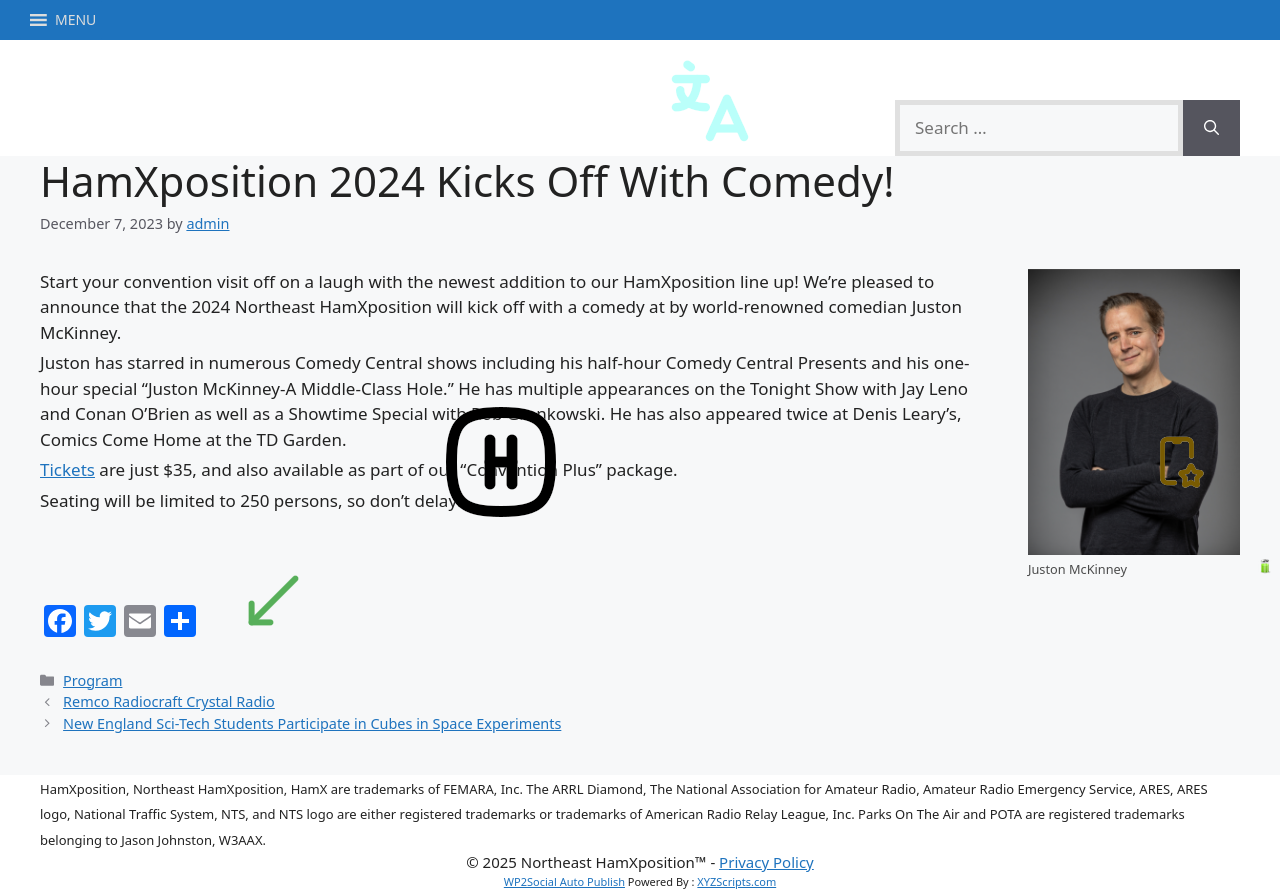 The image size is (1280, 890). Describe the element at coordinates (1265, 566) in the screenshot. I see `view current battery level` at that location.